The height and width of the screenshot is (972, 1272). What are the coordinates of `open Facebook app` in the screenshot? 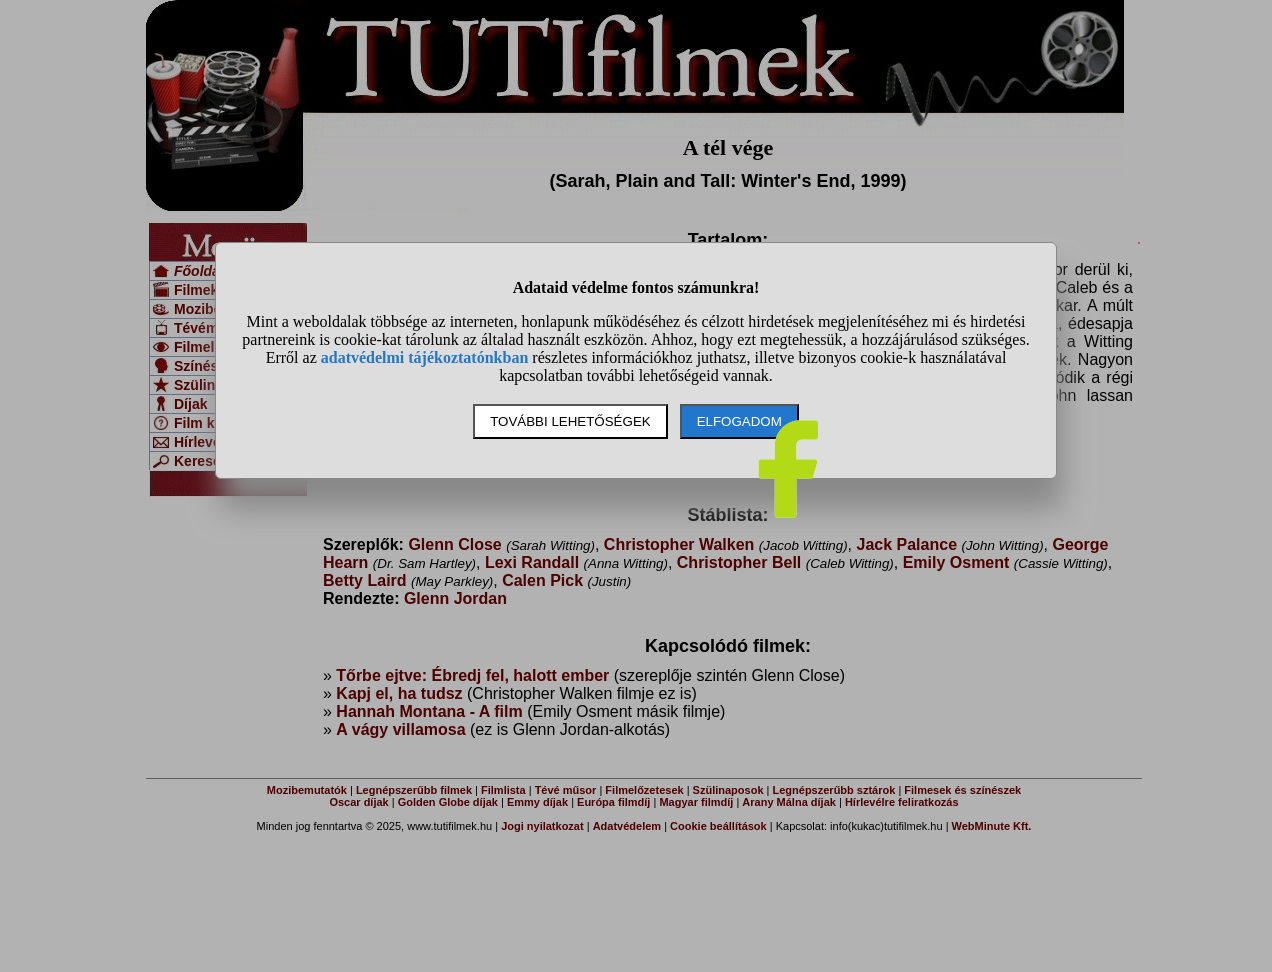 It's located at (791, 469).